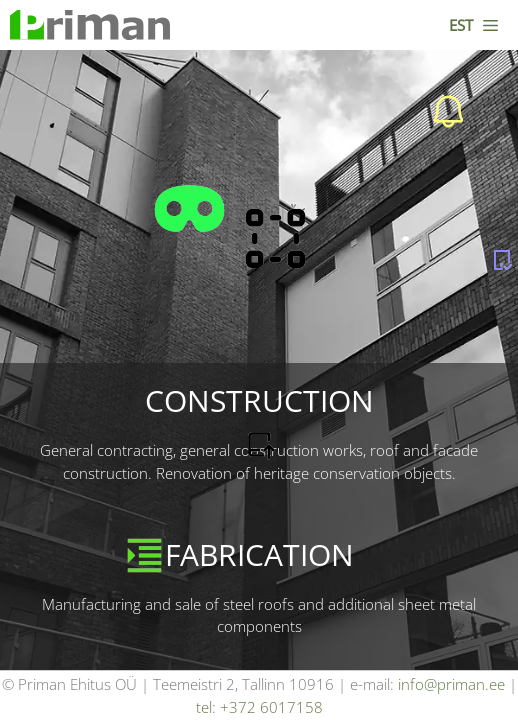 The width and height of the screenshot is (518, 720). I want to click on enable incognito or private browsing mode, so click(189, 208).